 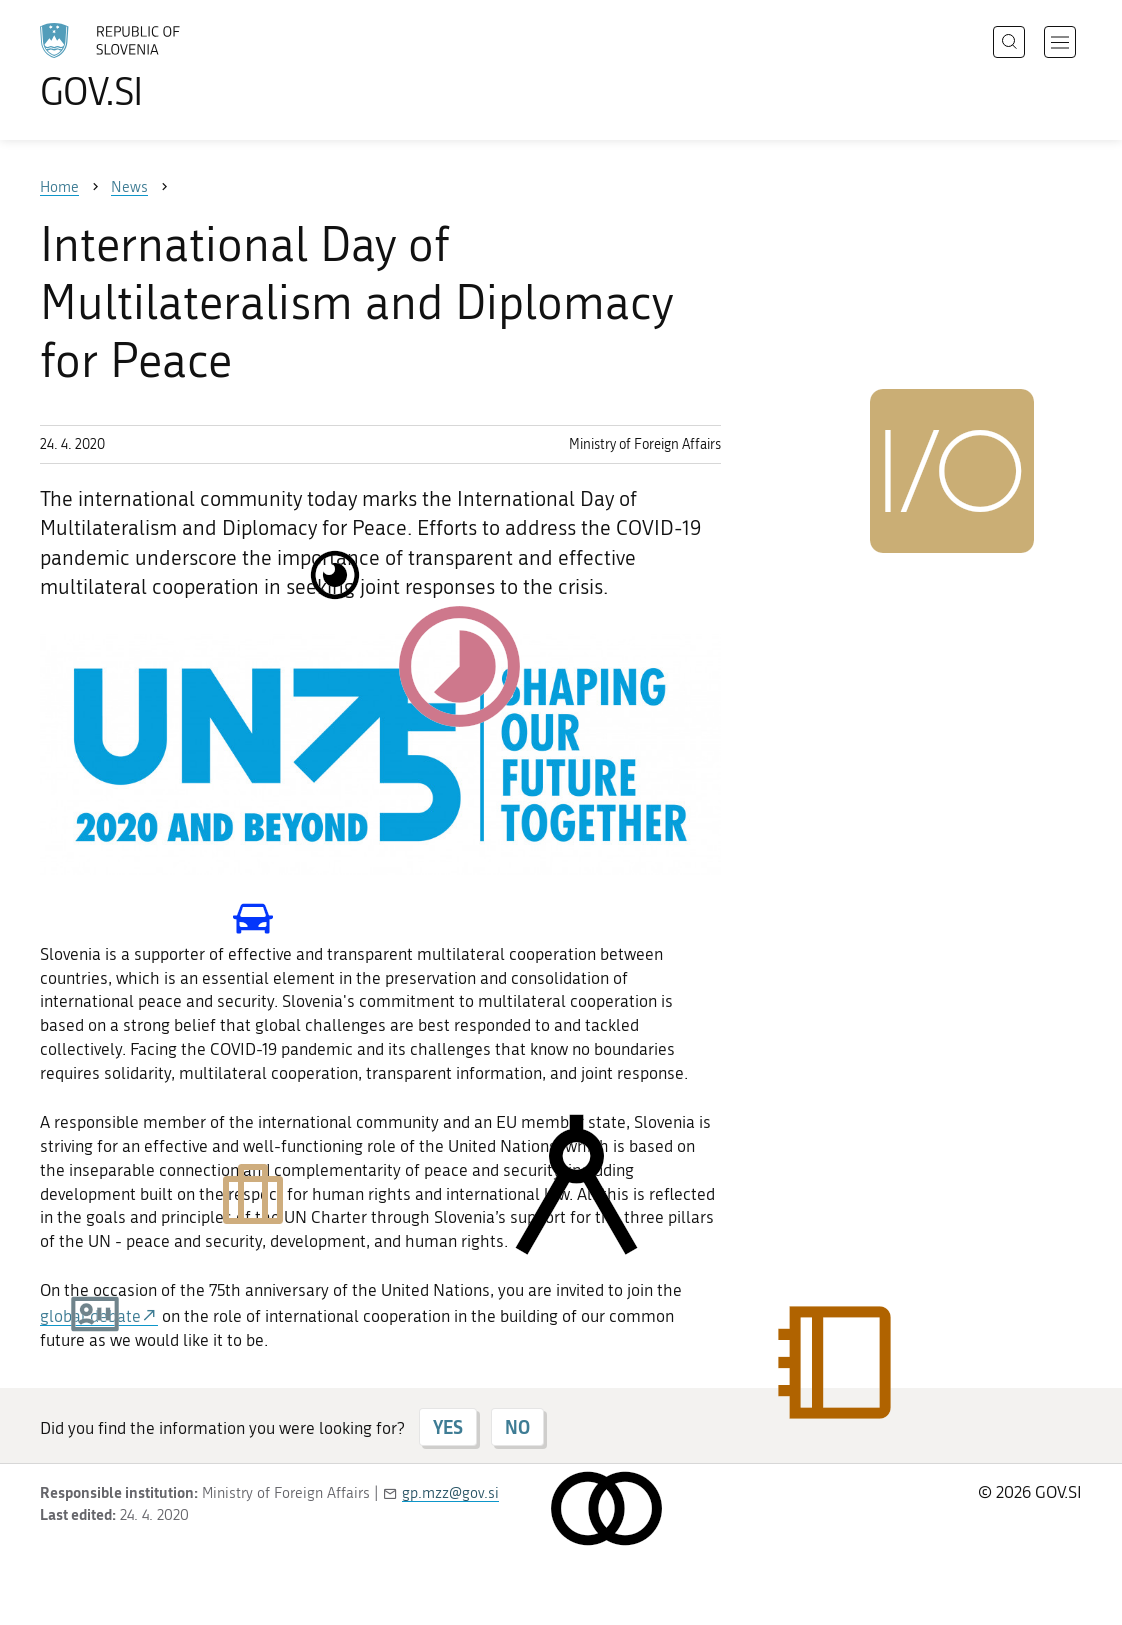 What do you see at coordinates (335, 575) in the screenshot?
I see `view or preview content` at bounding box center [335, 575].